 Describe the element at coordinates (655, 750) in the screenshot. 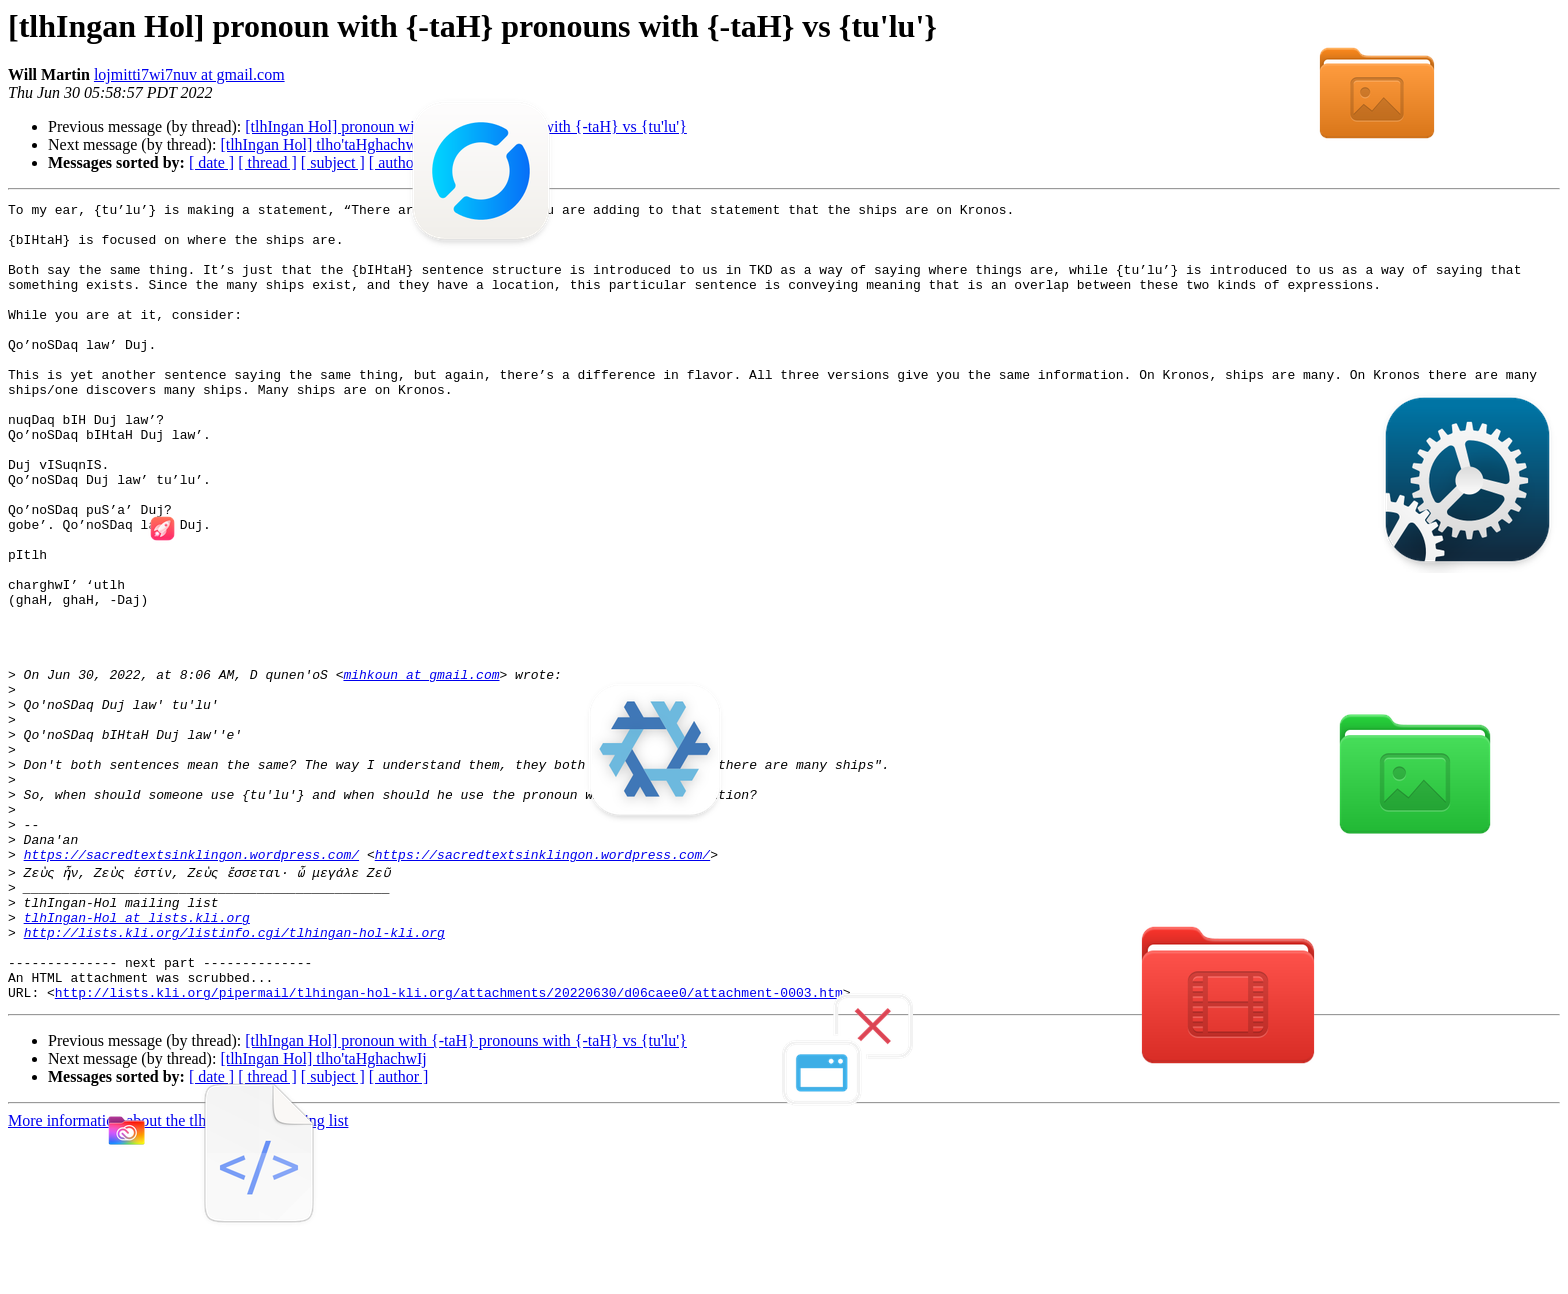

I see `open nixos configuration or settings` at that location.